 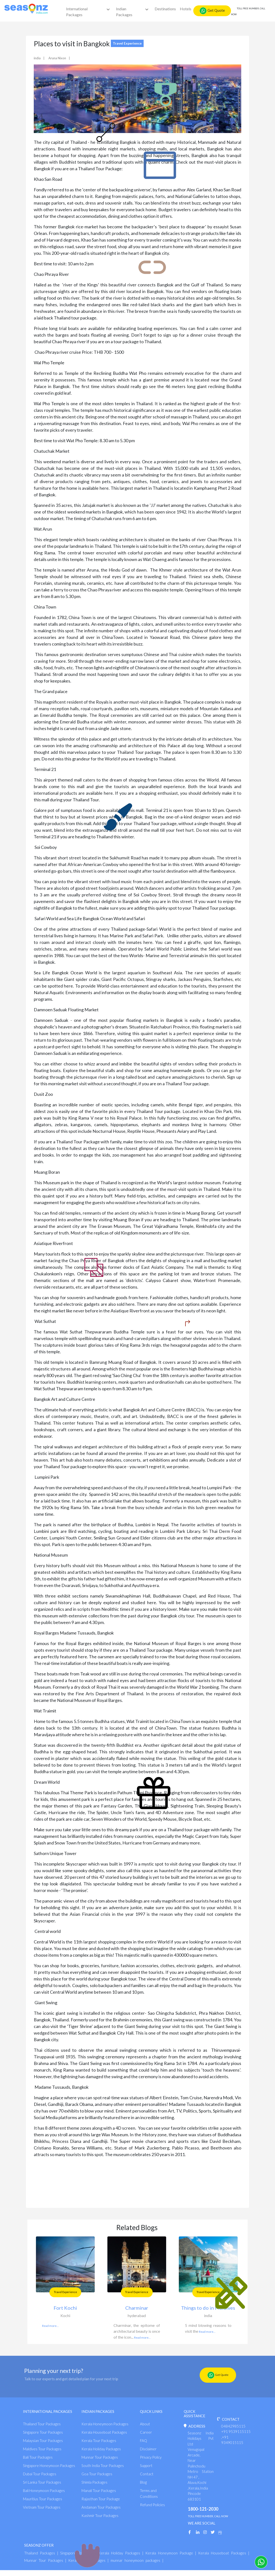 I want to click on drag to reorder items, so click(x=87, y=2552).